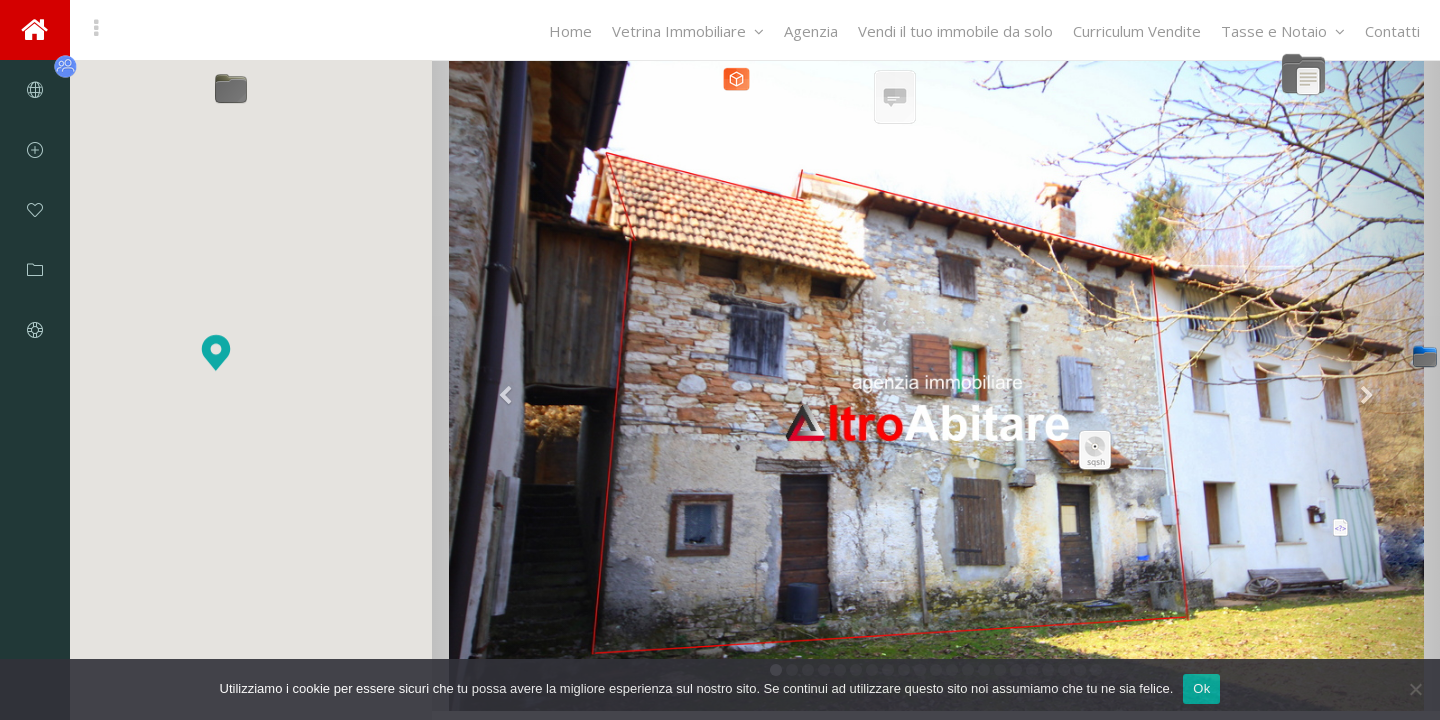  What do you see at coordinates (1303, 73) in the screenshot?
I see `open a document from file browser` at bounding box center [1303, 73].